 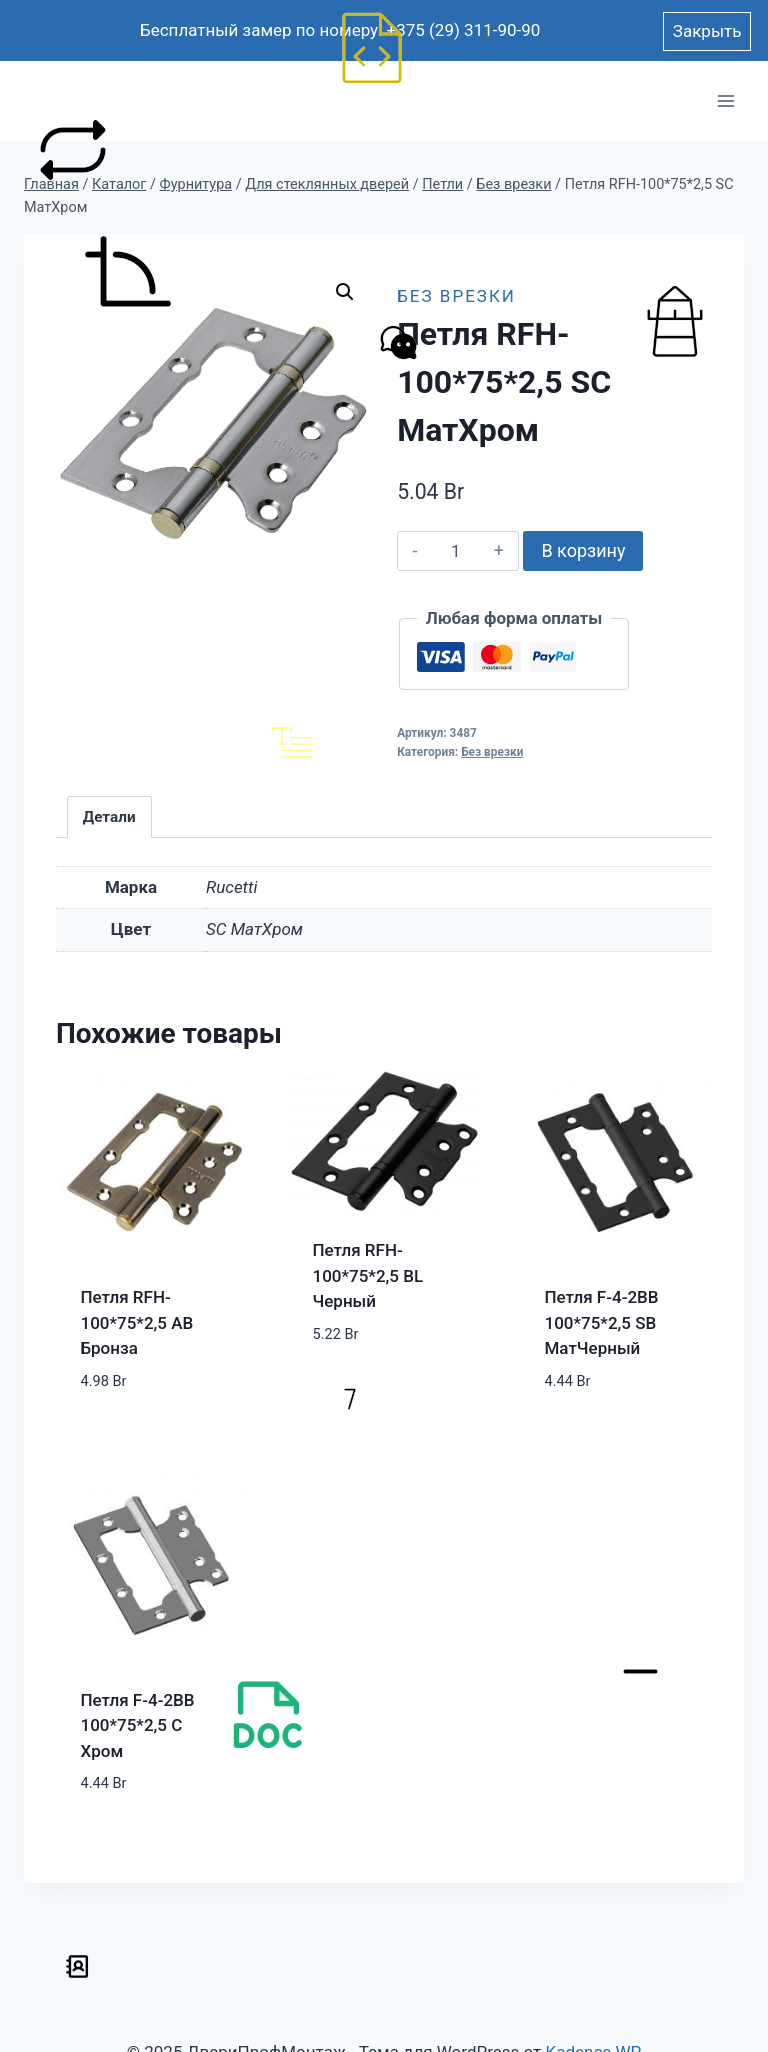 What do you see at coordinates (125, 276) in the screenshot?
I see `measure or adjust angle in a design tool` at bounding box center [125, 276].